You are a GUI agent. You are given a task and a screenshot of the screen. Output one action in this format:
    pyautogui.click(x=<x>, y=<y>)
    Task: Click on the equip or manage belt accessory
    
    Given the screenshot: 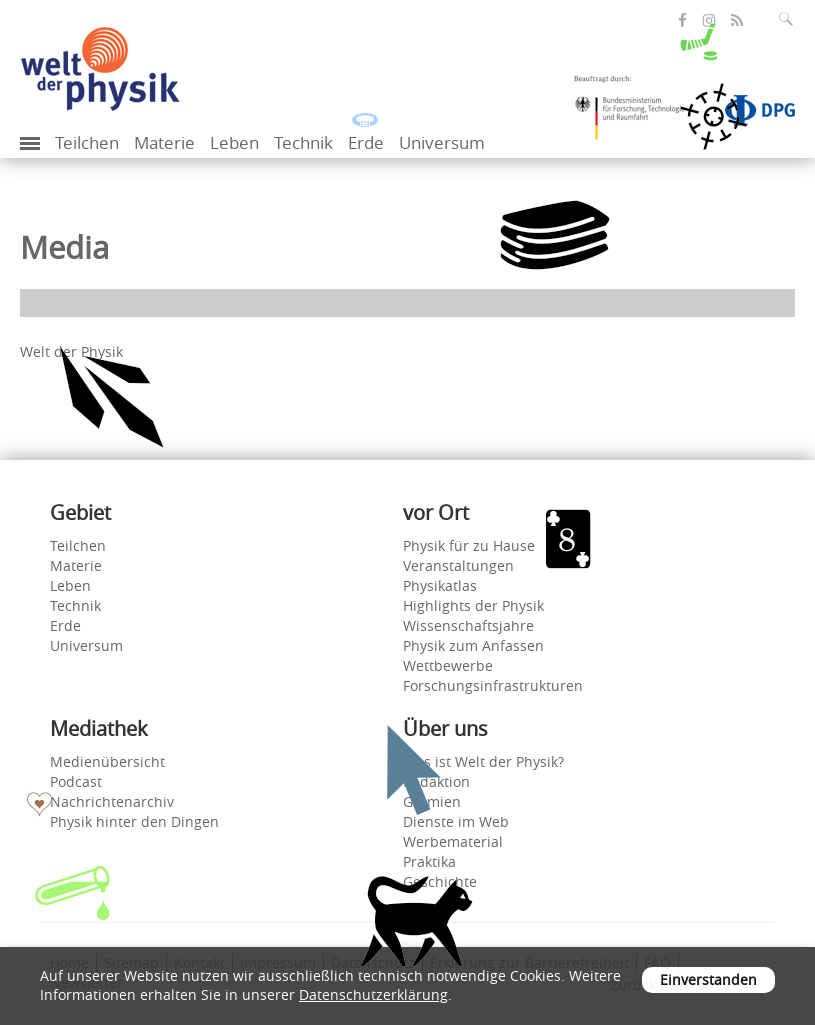 What is the action you would take?
    pyautogui.click(x=365, y=120)
    